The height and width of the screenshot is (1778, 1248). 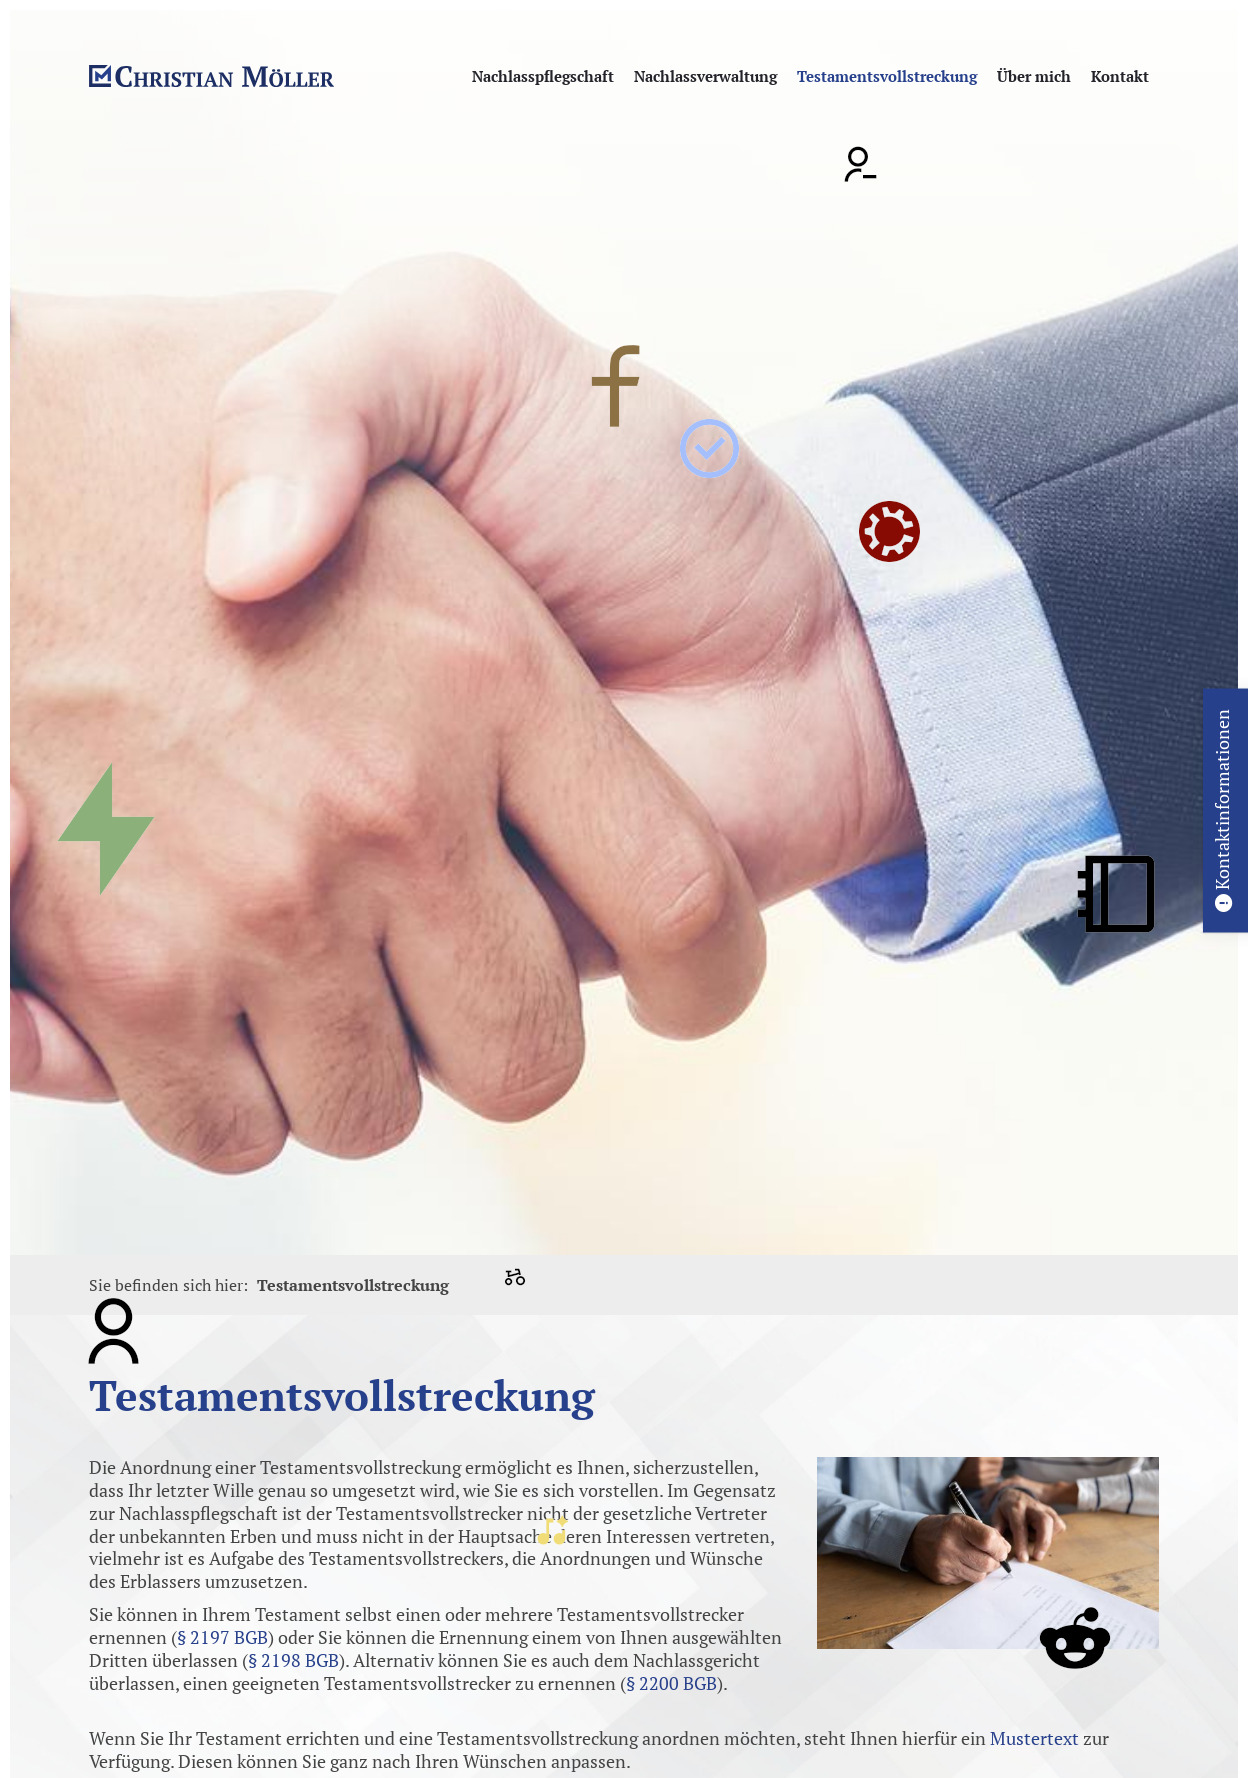 What do you see at coordinates (515, 1277) in the screenshot?
I see `access bike rental or sharing services` at bounding box center [515, 1277].